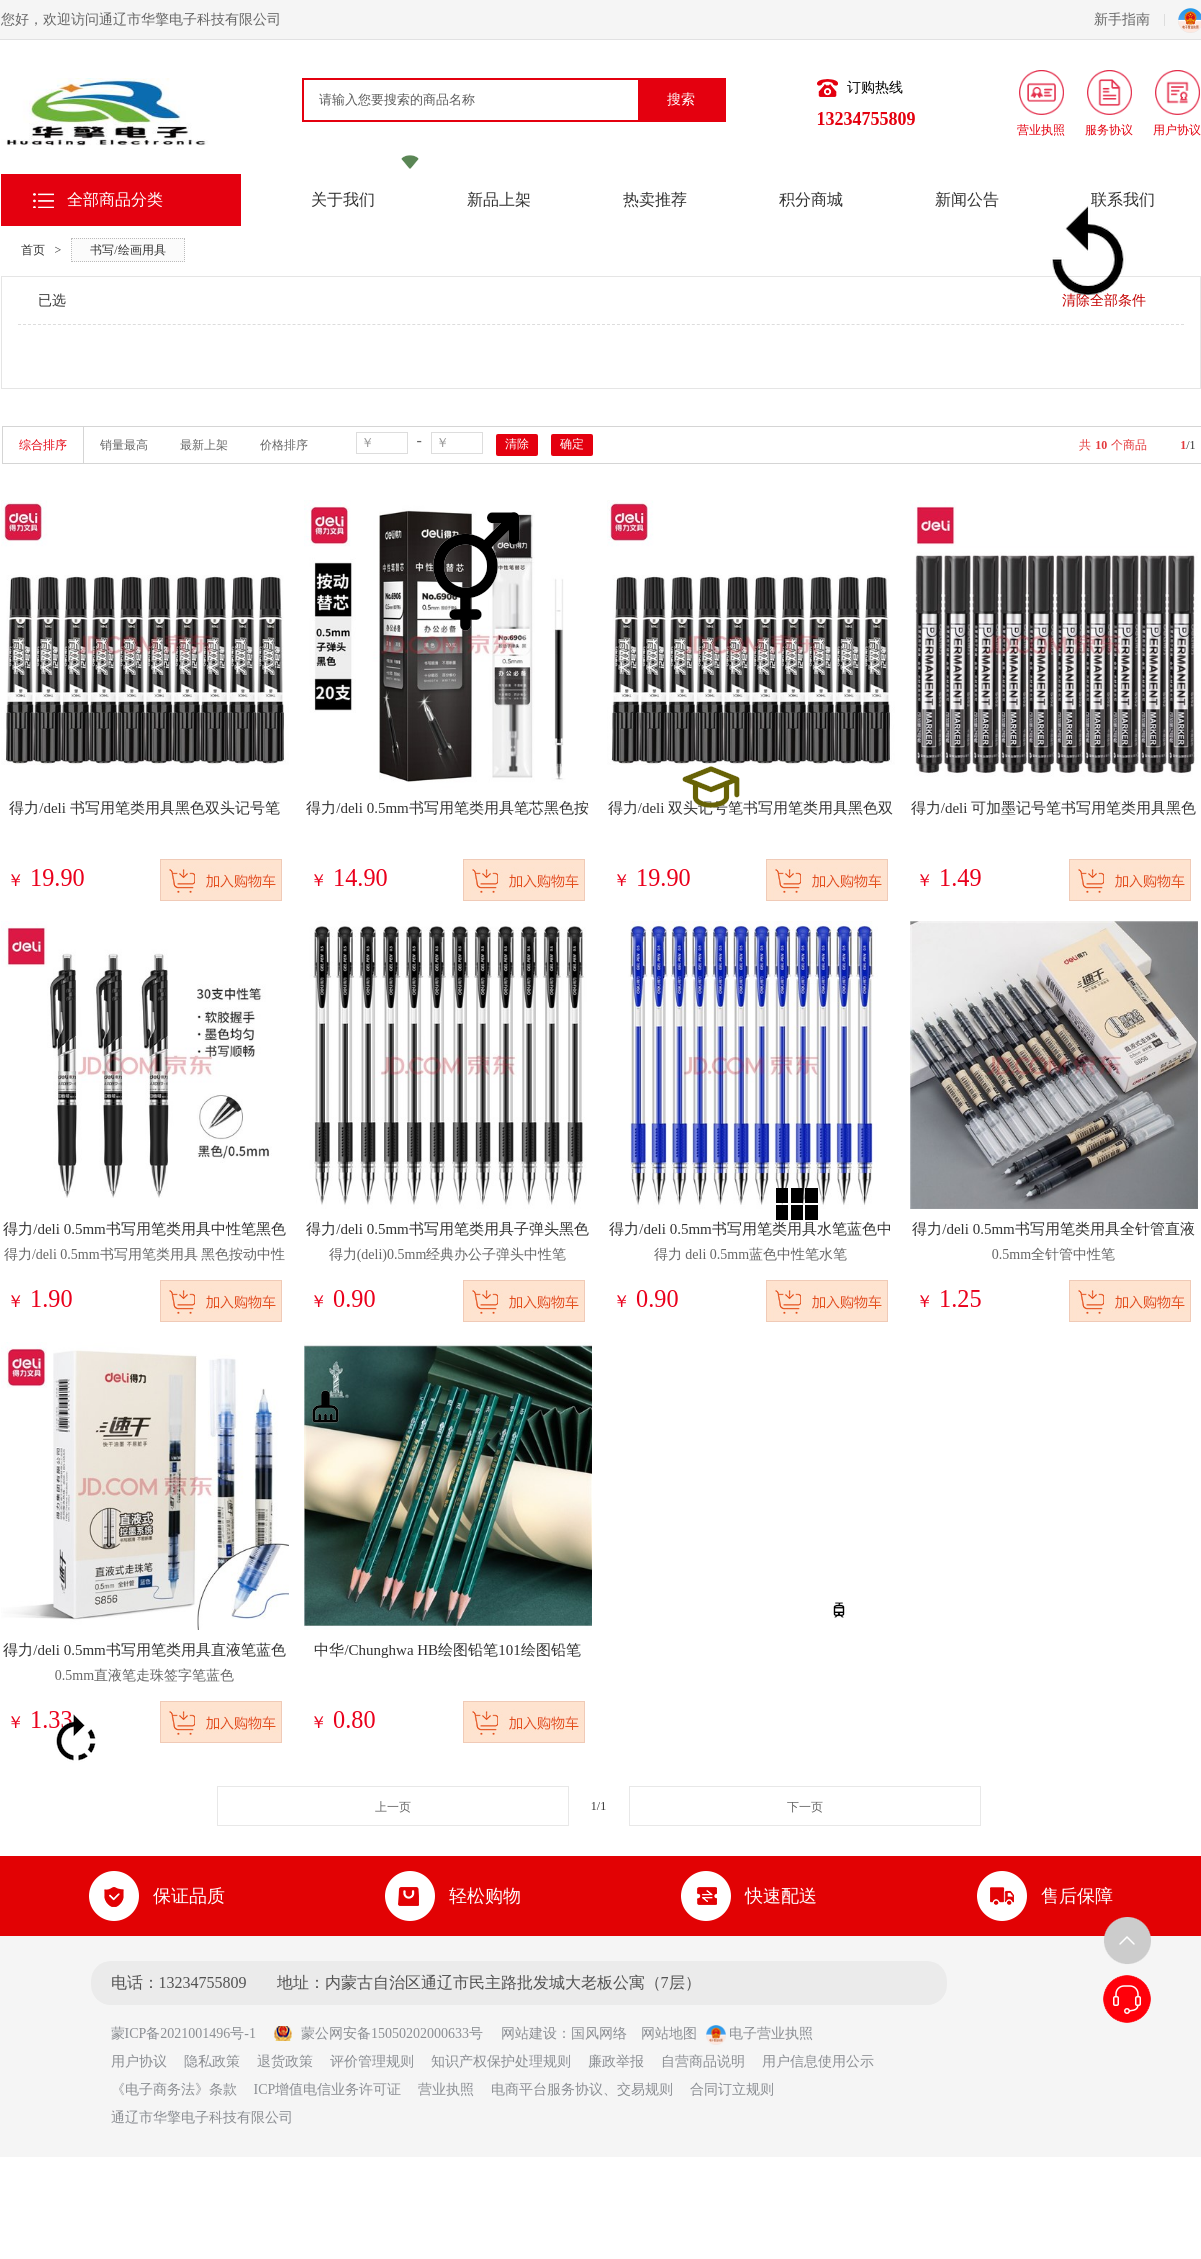 The image size is (1201, 2259). Describe the element at coordinates (76, 1741) in the screenshot. I see `rotate image clockwise` at that location.